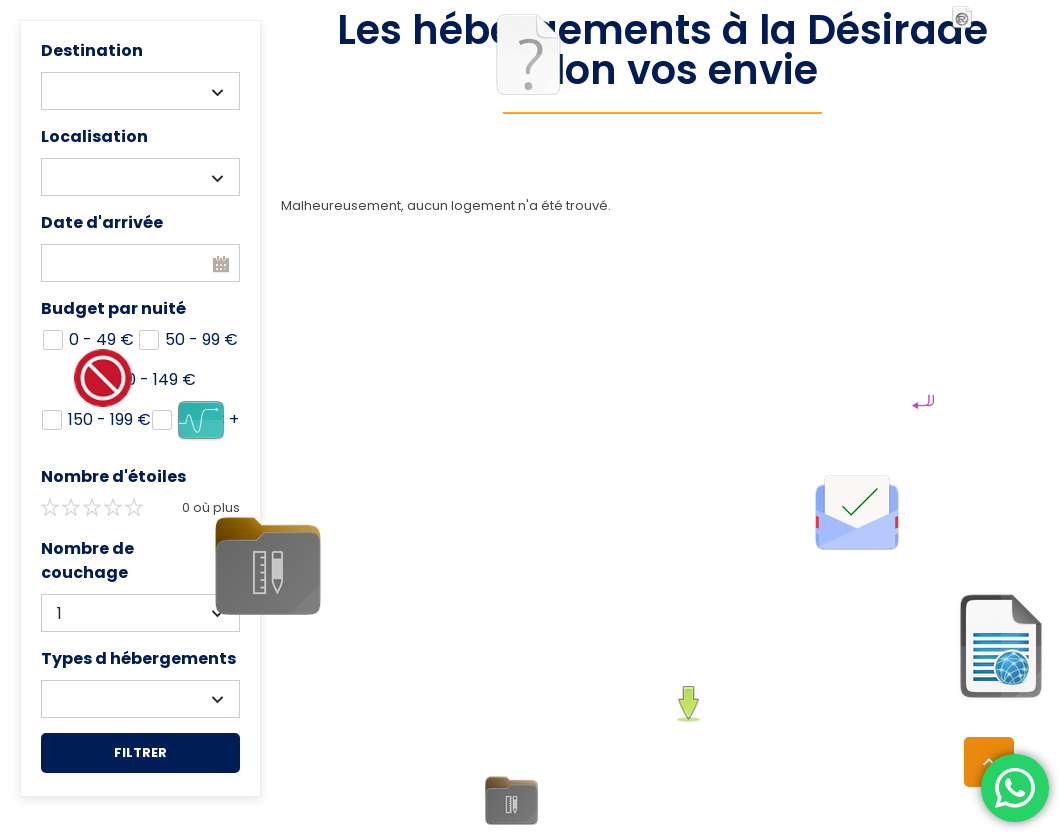 The image size is (1064, 837). I want to click on save the current file, so click(688, 704).